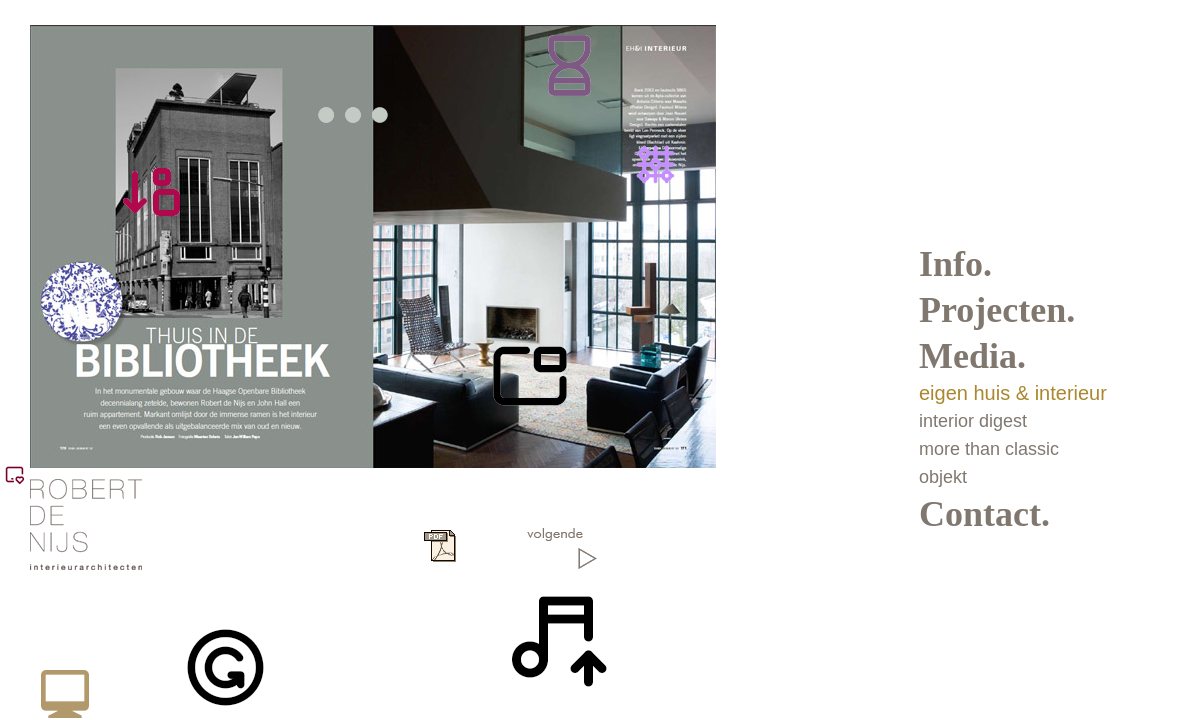 The image size is (1182, 720). What do you see at coordinates (14, 474) in the screenshot?
I see `add tablet to favorites` at bounding box center [14, 474].